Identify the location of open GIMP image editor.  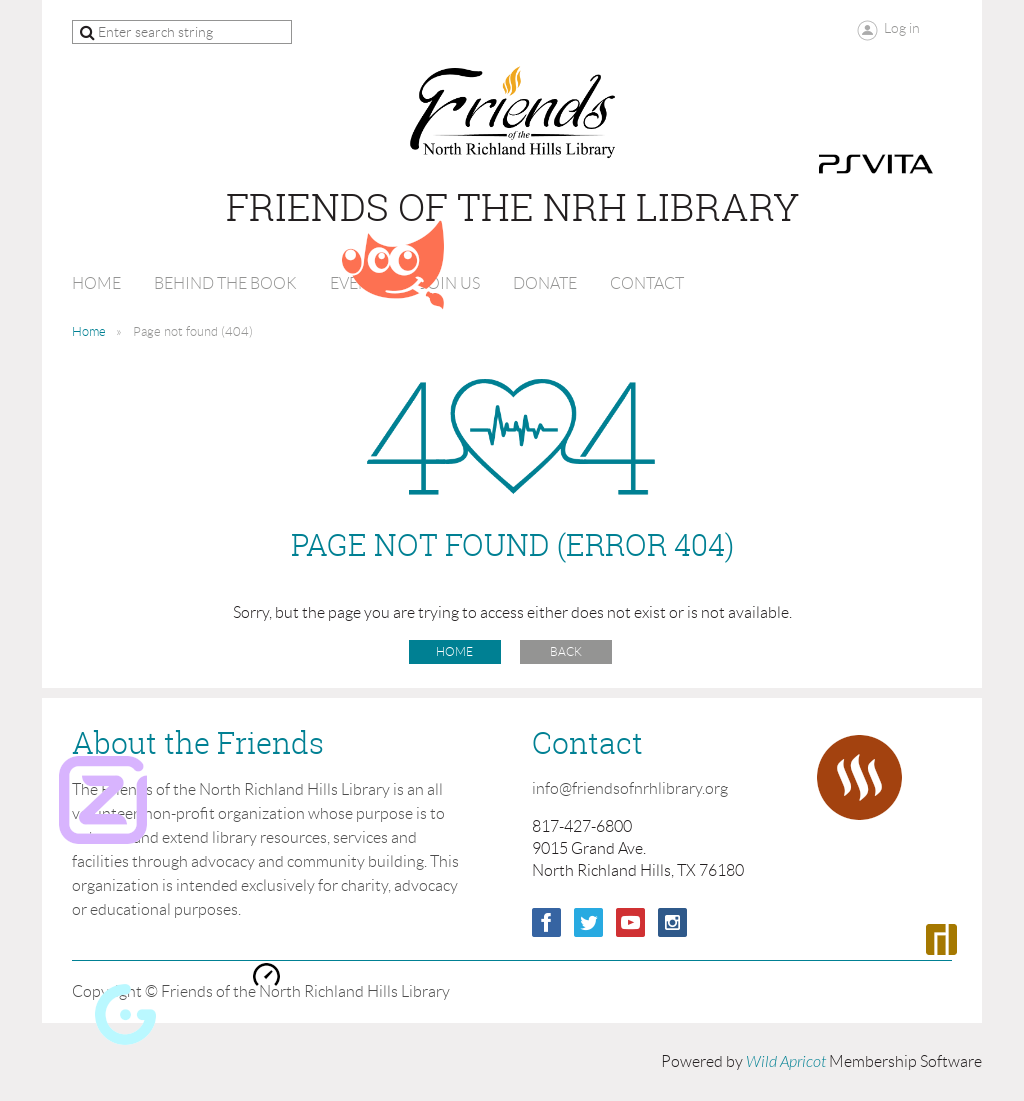
(393, 265).